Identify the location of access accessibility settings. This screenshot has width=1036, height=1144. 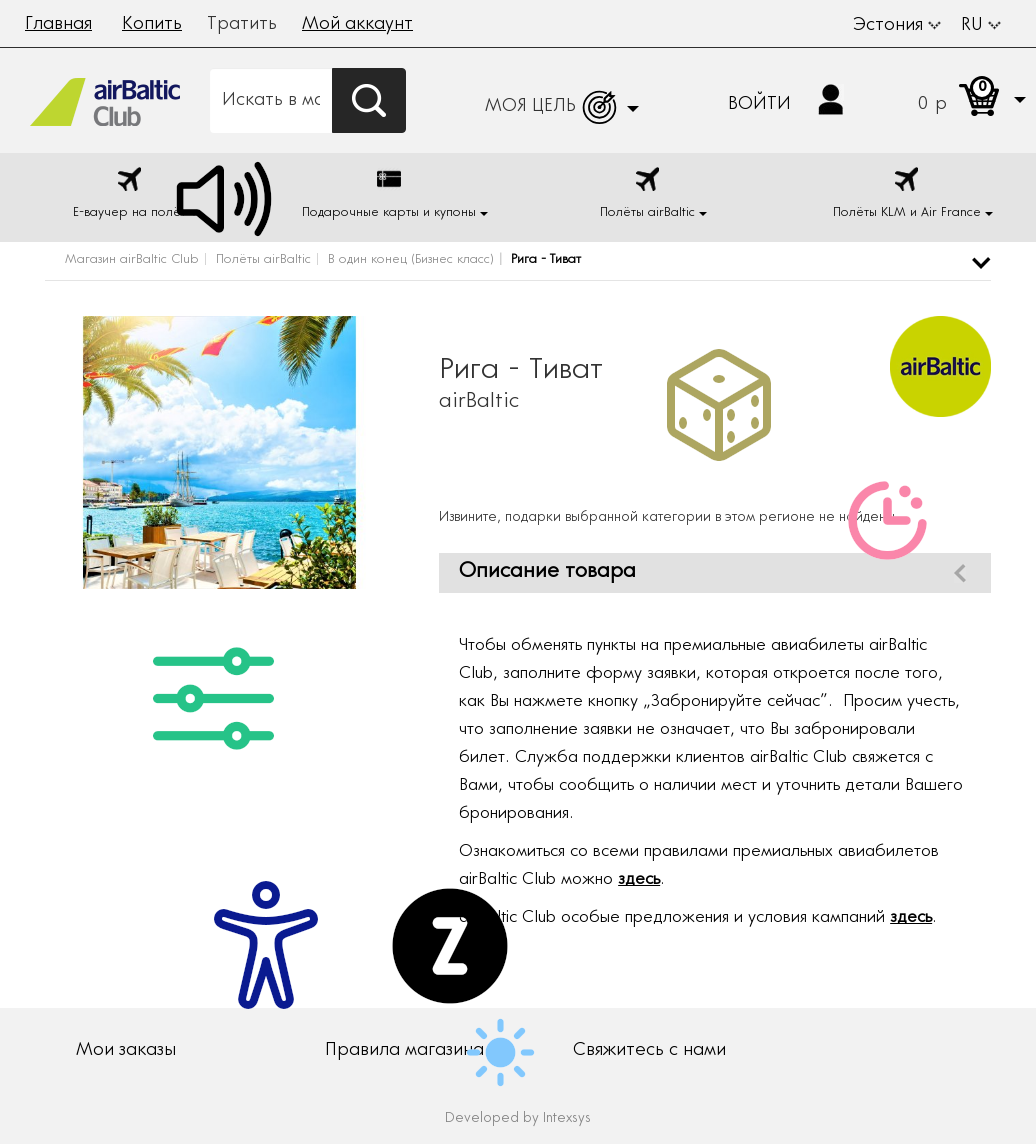
(266, 945).